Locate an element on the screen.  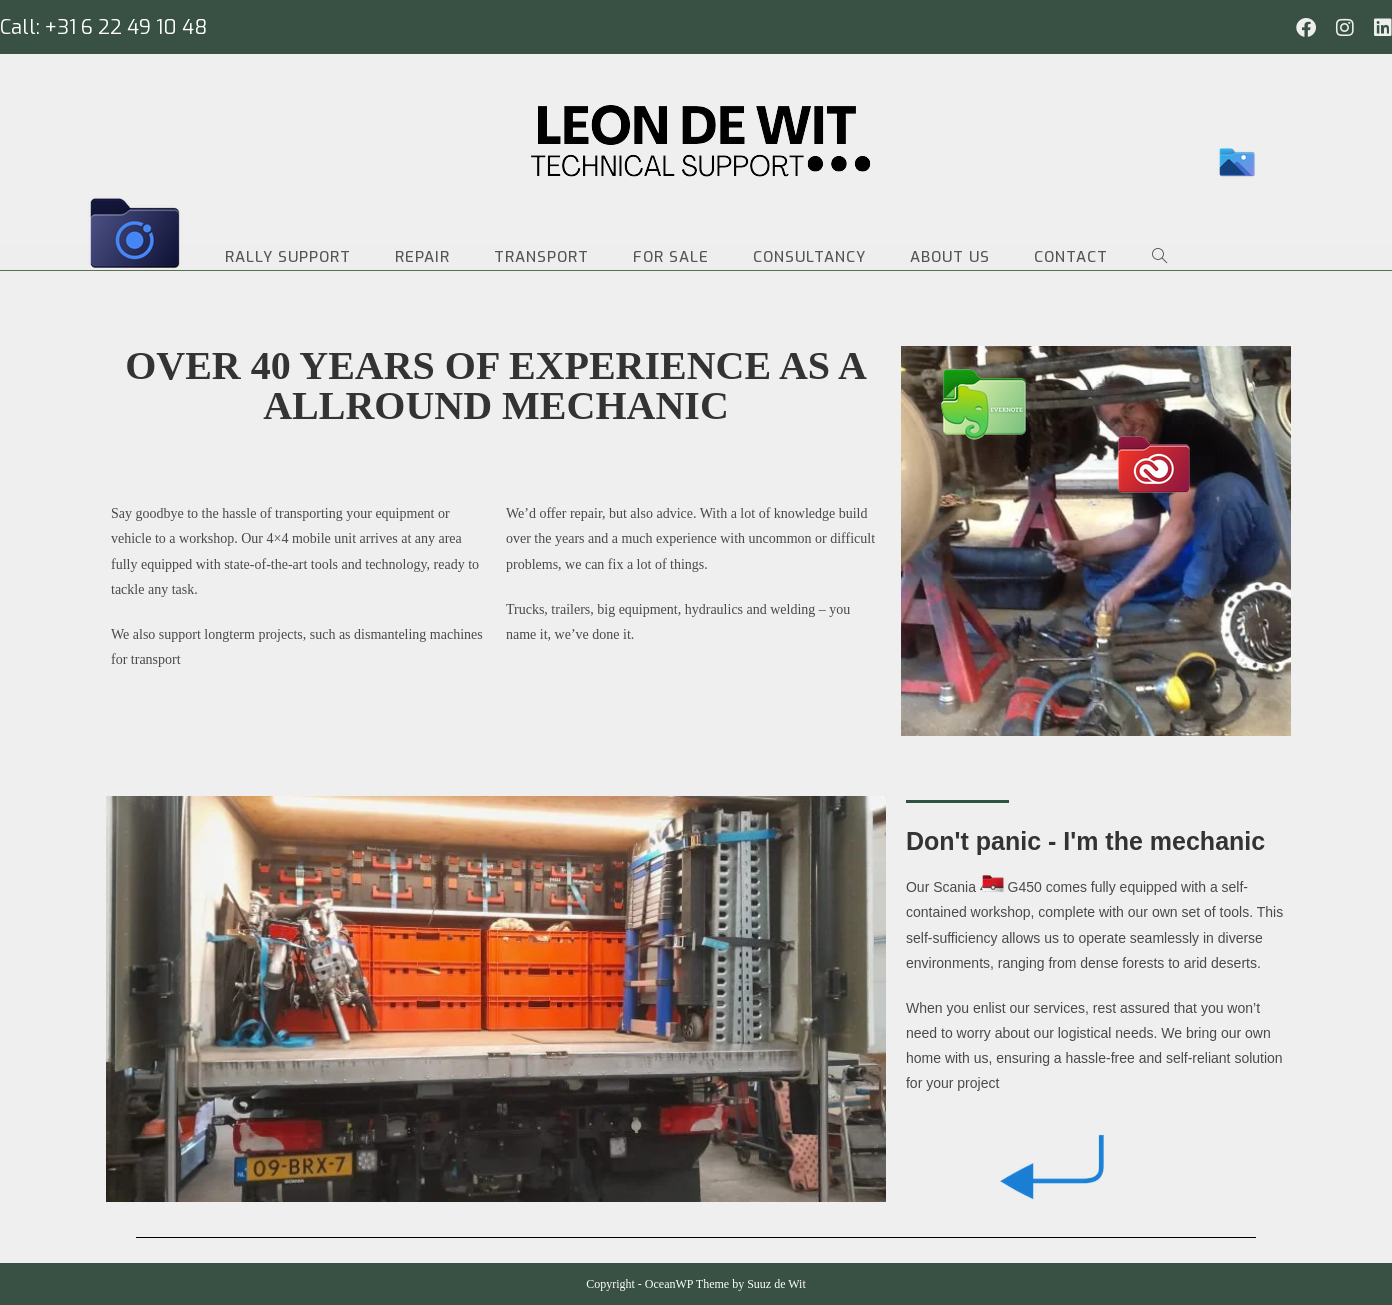
open adobe creative cloud files folder is located at coordinates (1153, 466).